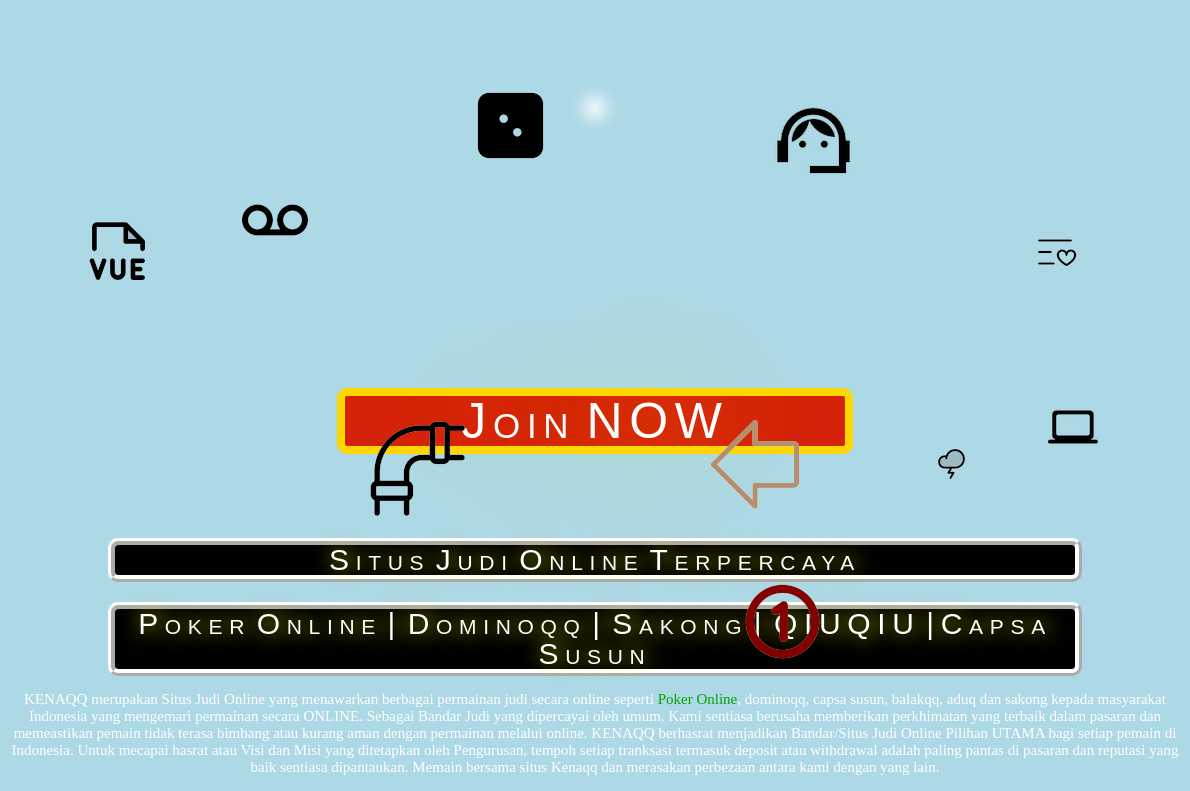  Describe the element at coordinates (1055, 252) in the screenshot. I see `view your favorites list` at that location.